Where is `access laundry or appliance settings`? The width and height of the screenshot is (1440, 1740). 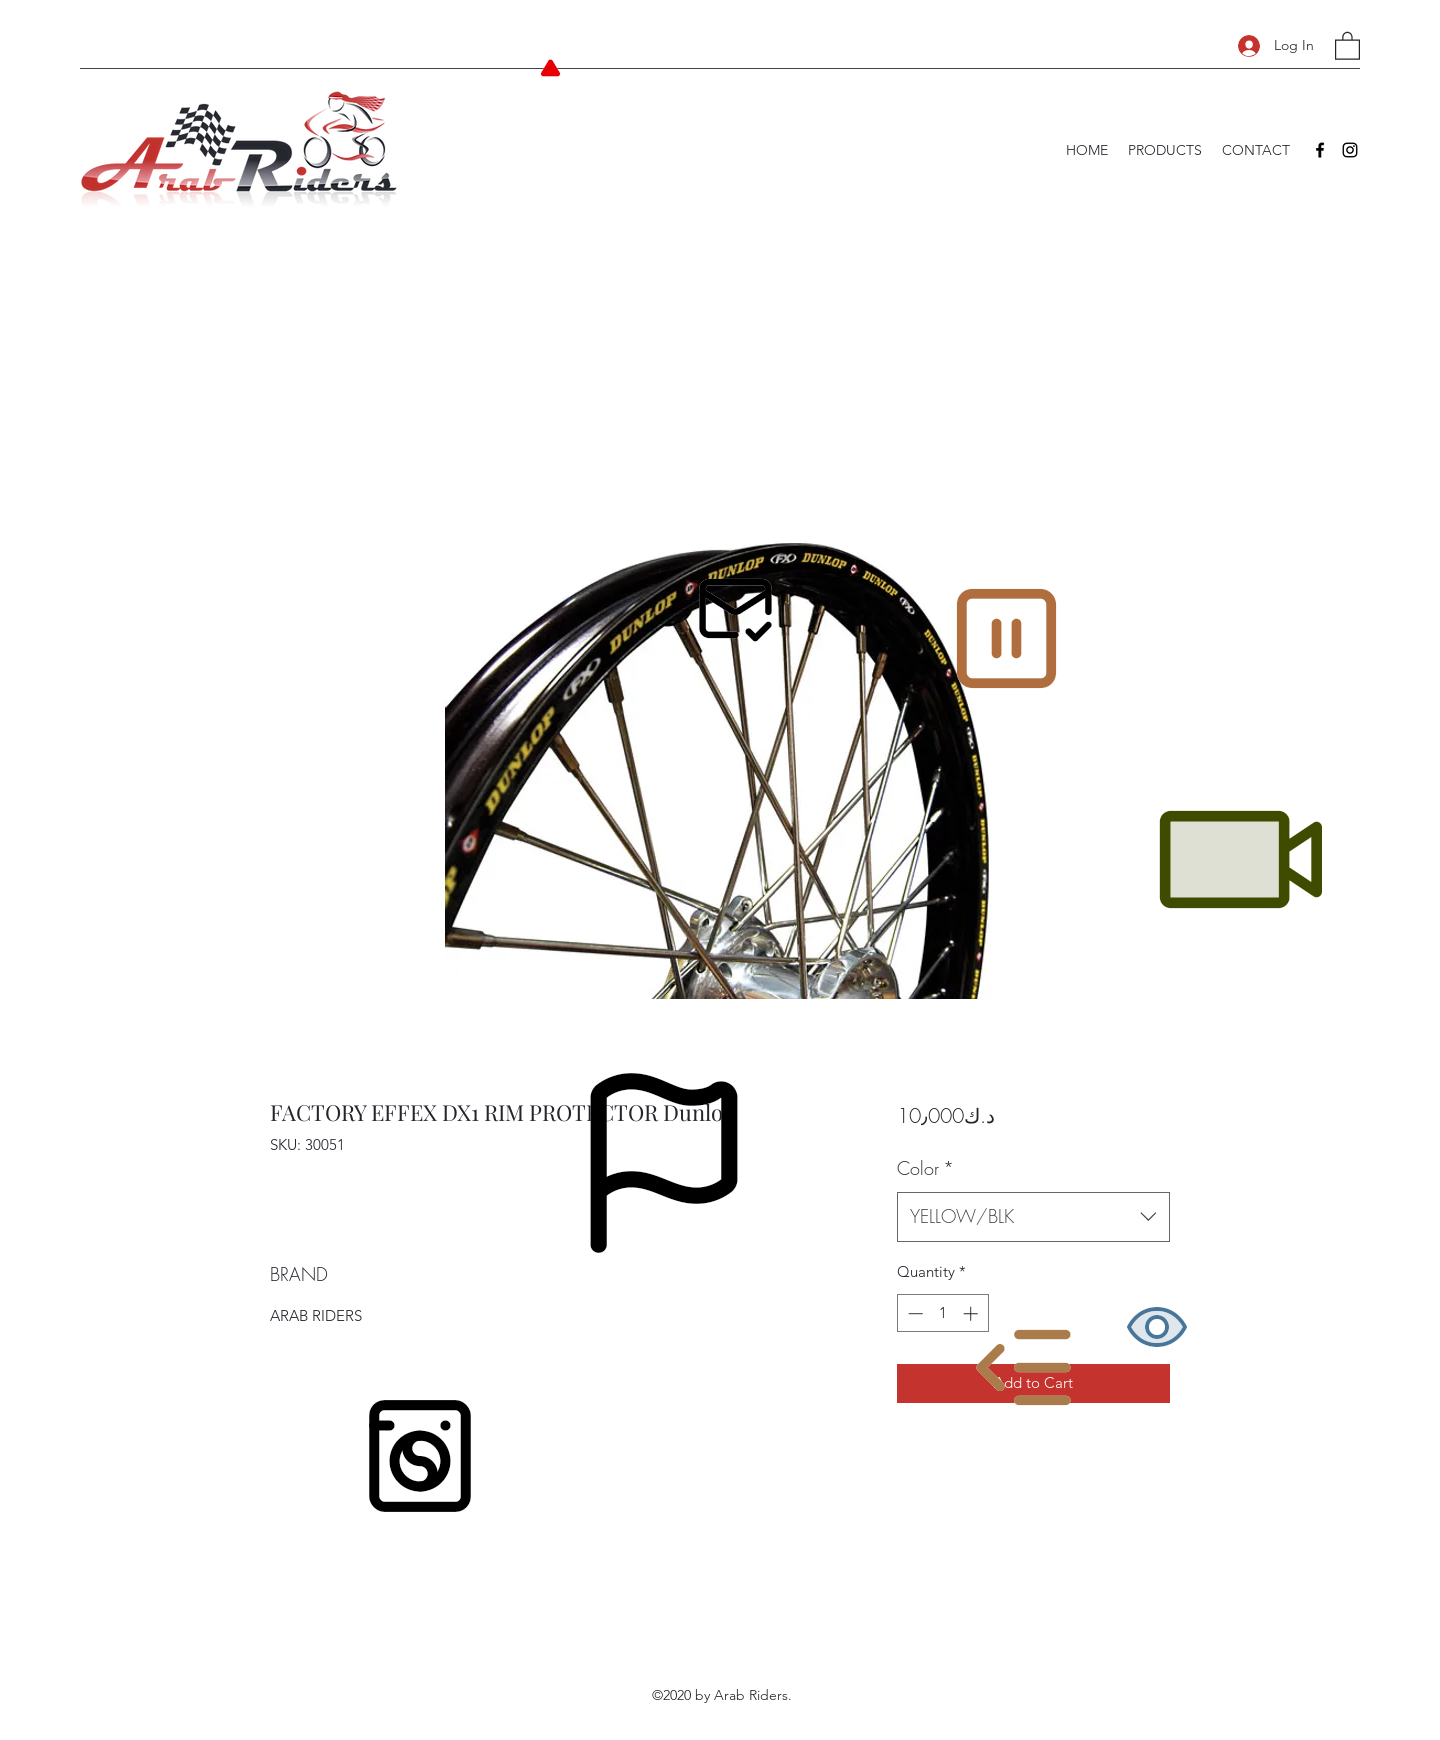 access laundry or appliance settings is located at coordinates (420, 1456).